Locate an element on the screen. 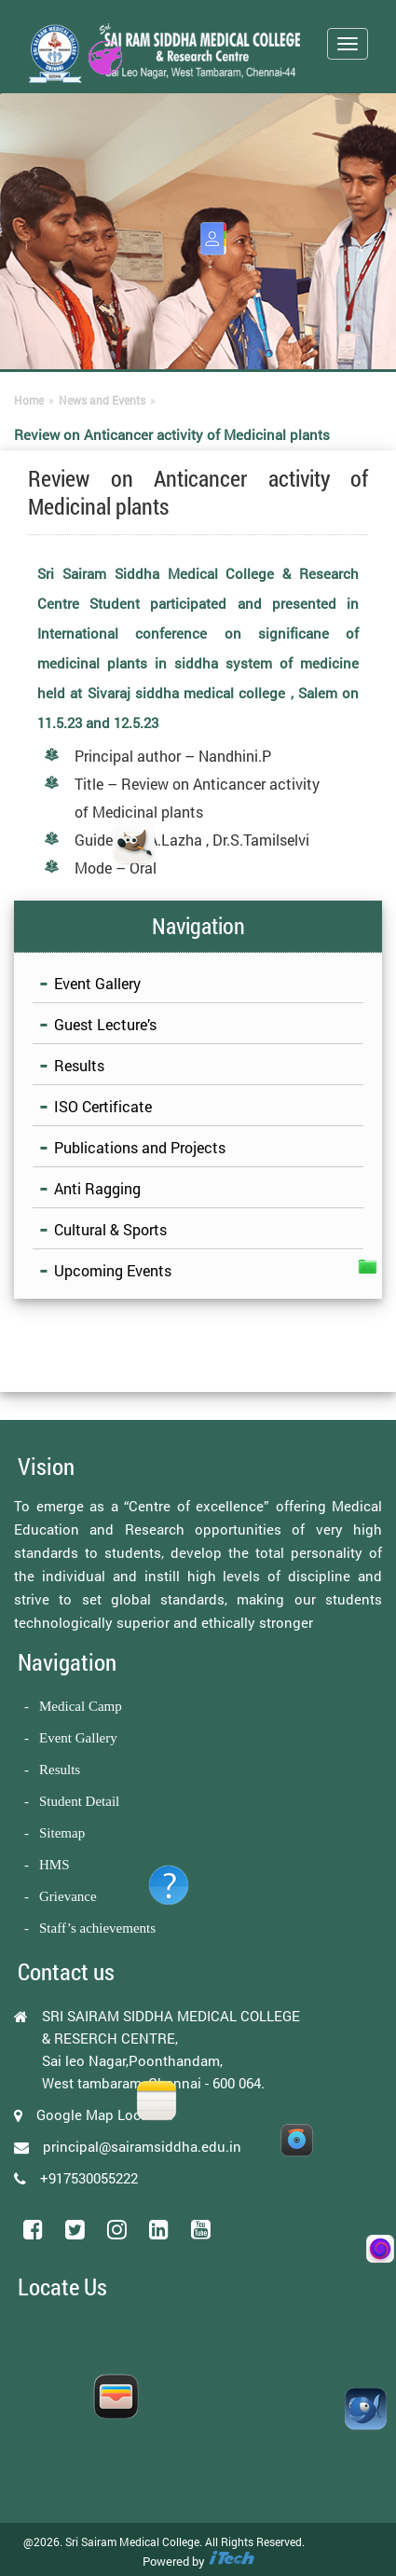 The height and width of the screenshot is (2576, 396). open GIMP image editor is located at coordinates (133, 842).